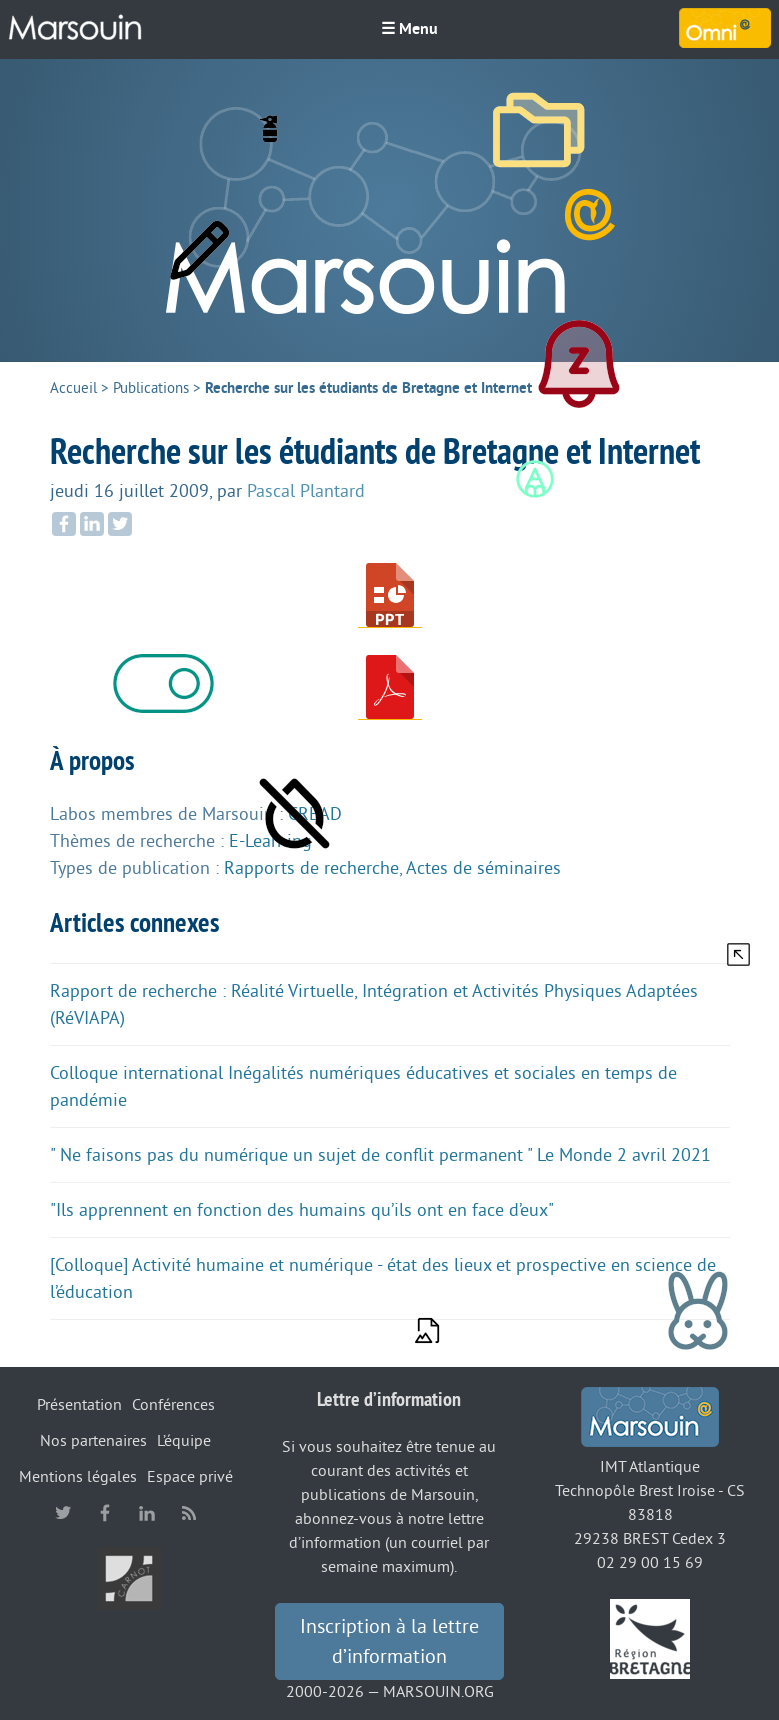 This screenshot has width=779, height=1720. I want to click on view image file, so click(428, 1330).